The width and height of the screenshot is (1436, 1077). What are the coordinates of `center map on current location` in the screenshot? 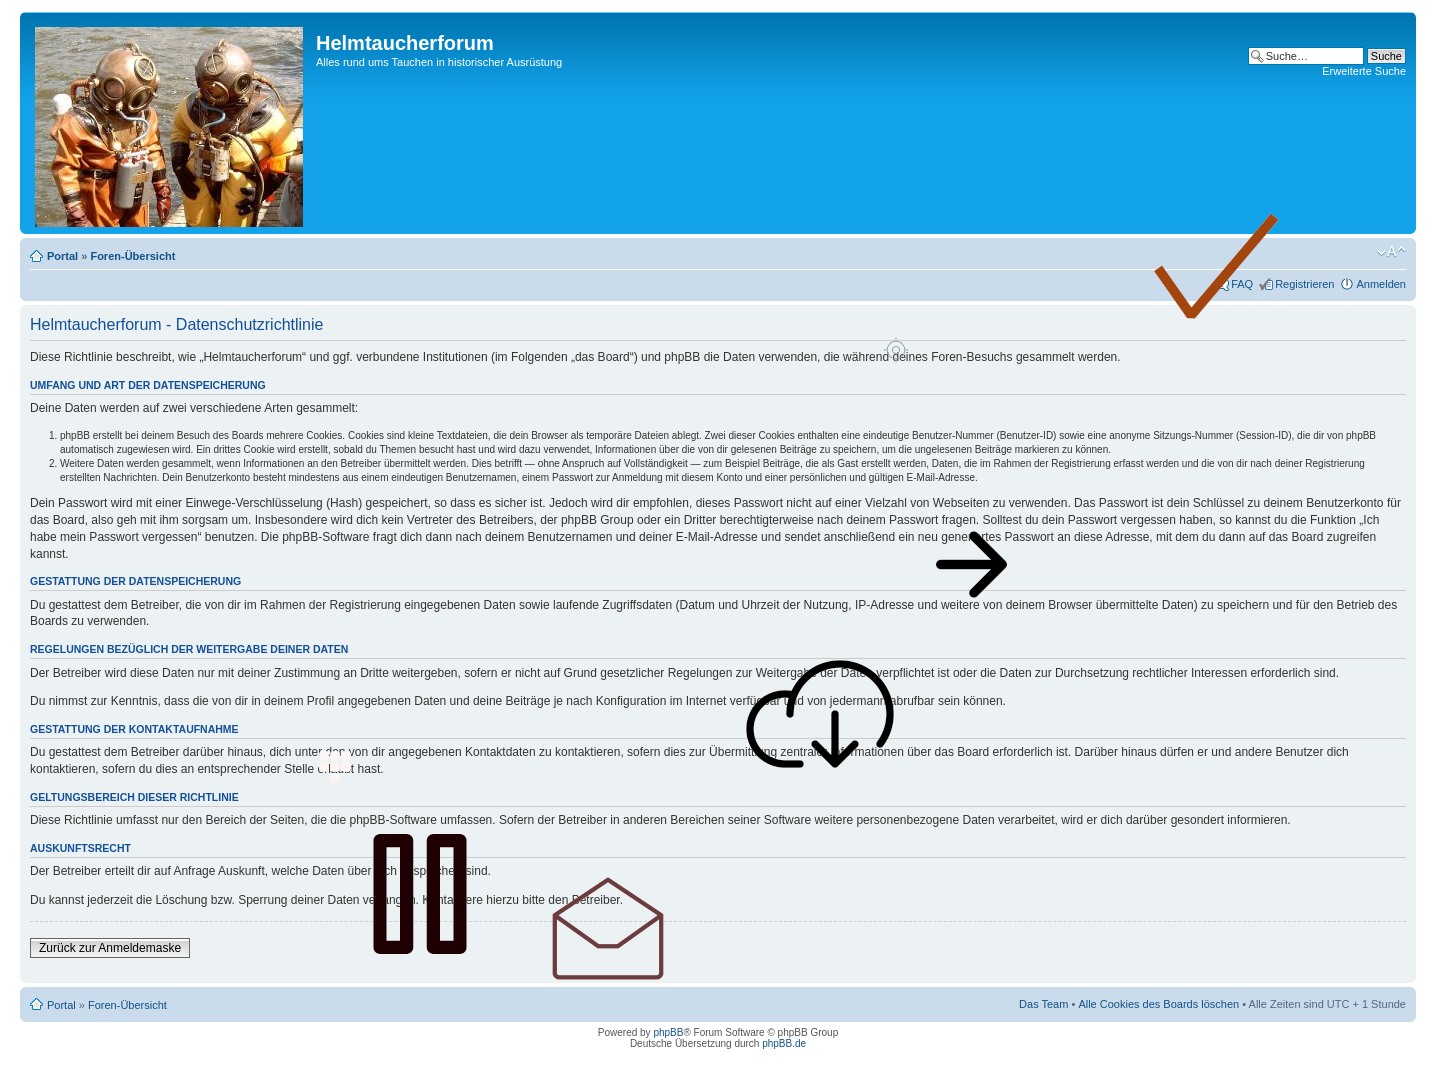 It's located at (896, 350).